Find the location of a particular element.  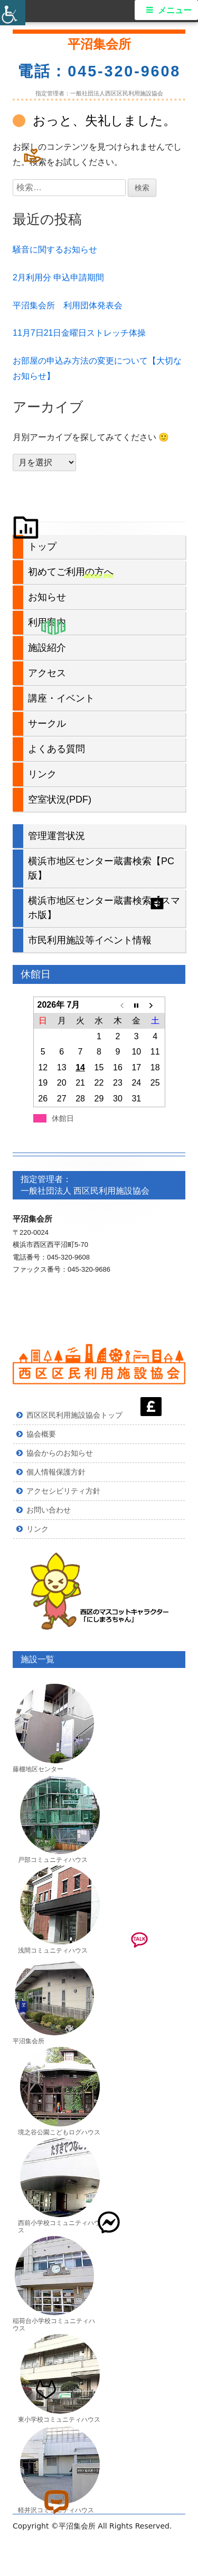

equinix metal logo is located at coordinates (53, 627).